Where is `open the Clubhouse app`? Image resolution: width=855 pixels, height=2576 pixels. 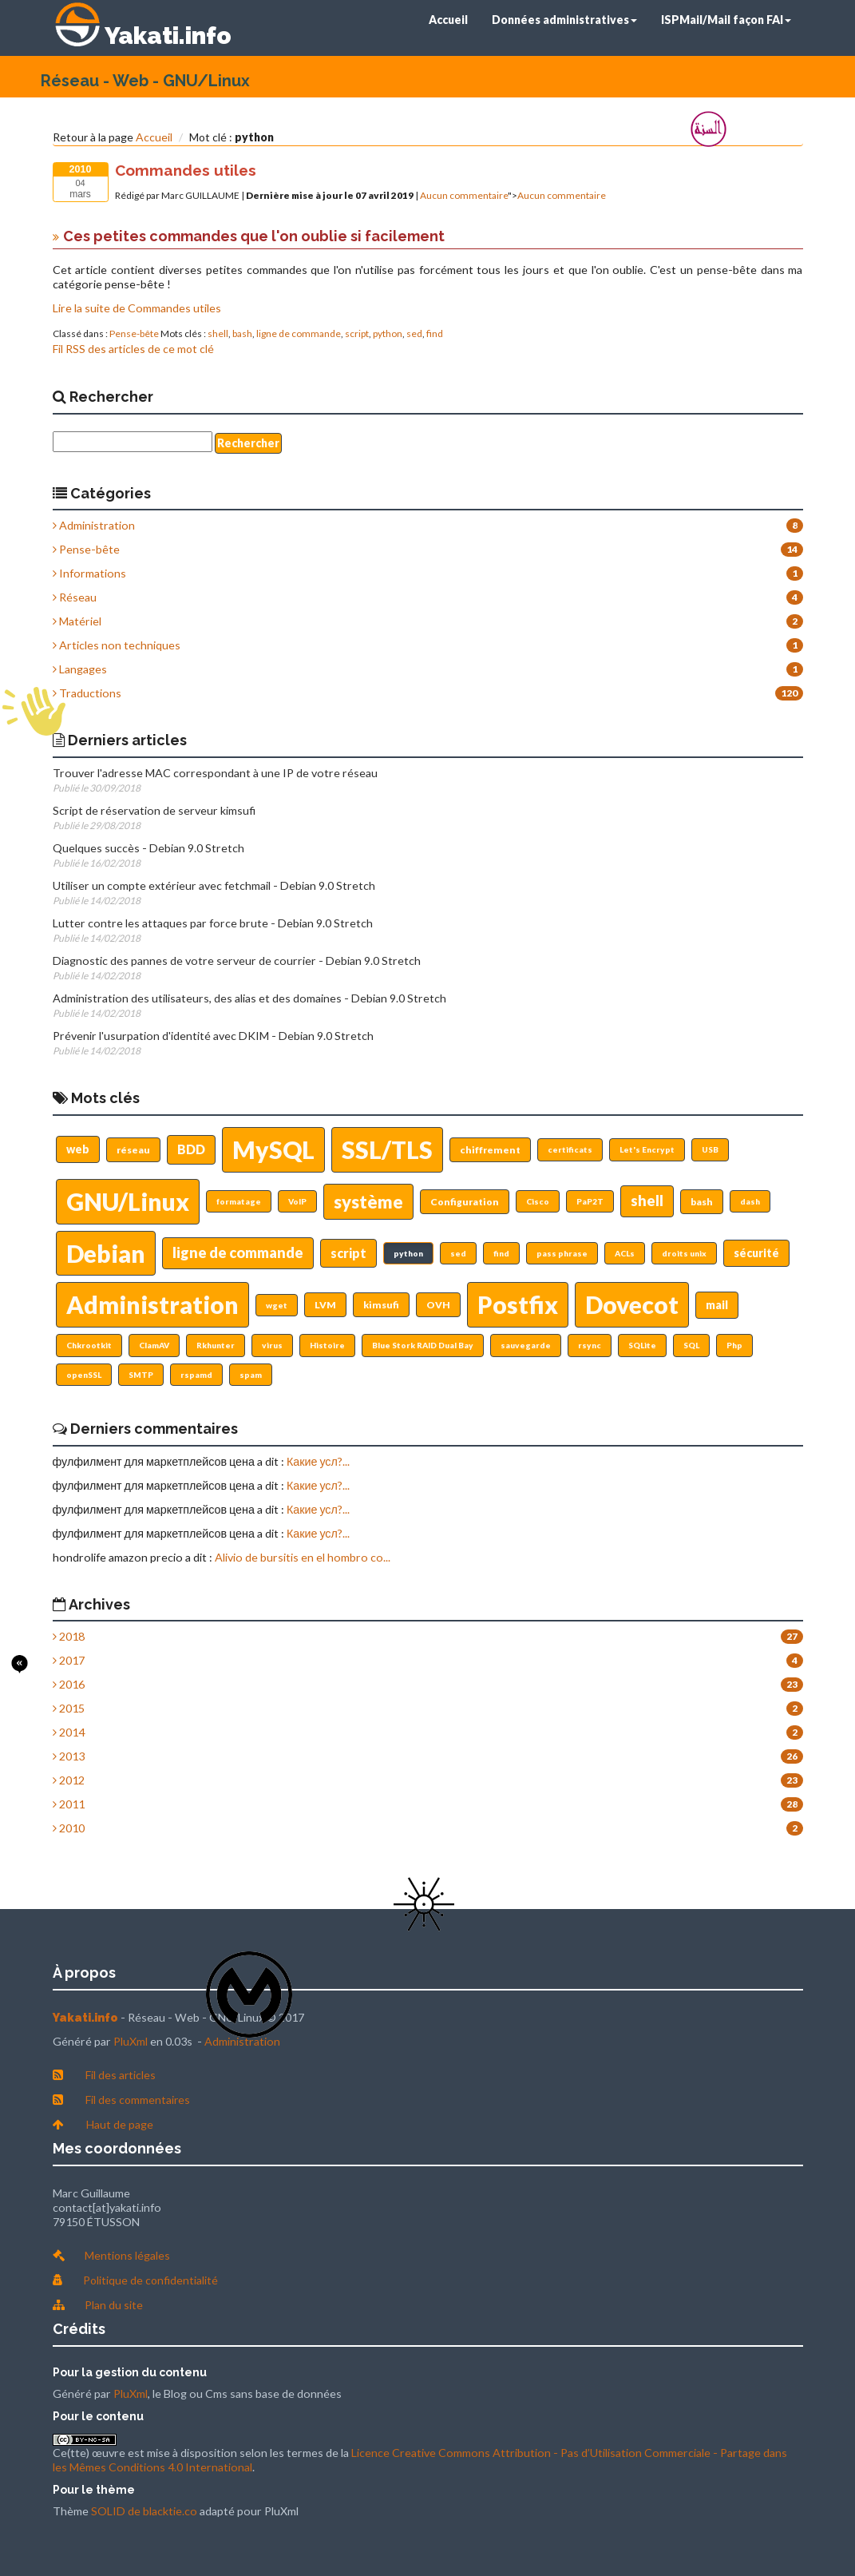
open the Clubhouse app is located at coordinates (34, 711).